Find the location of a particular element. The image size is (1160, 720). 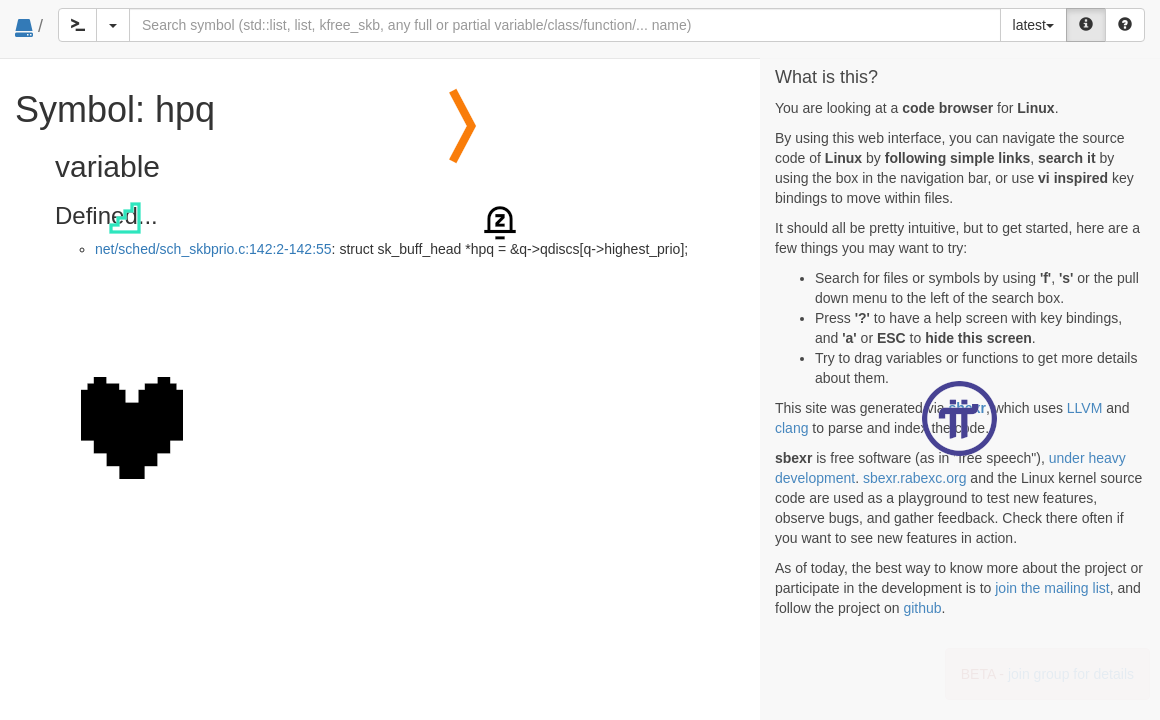

snooze notifications temporarily is located at coordinates (500, 222).